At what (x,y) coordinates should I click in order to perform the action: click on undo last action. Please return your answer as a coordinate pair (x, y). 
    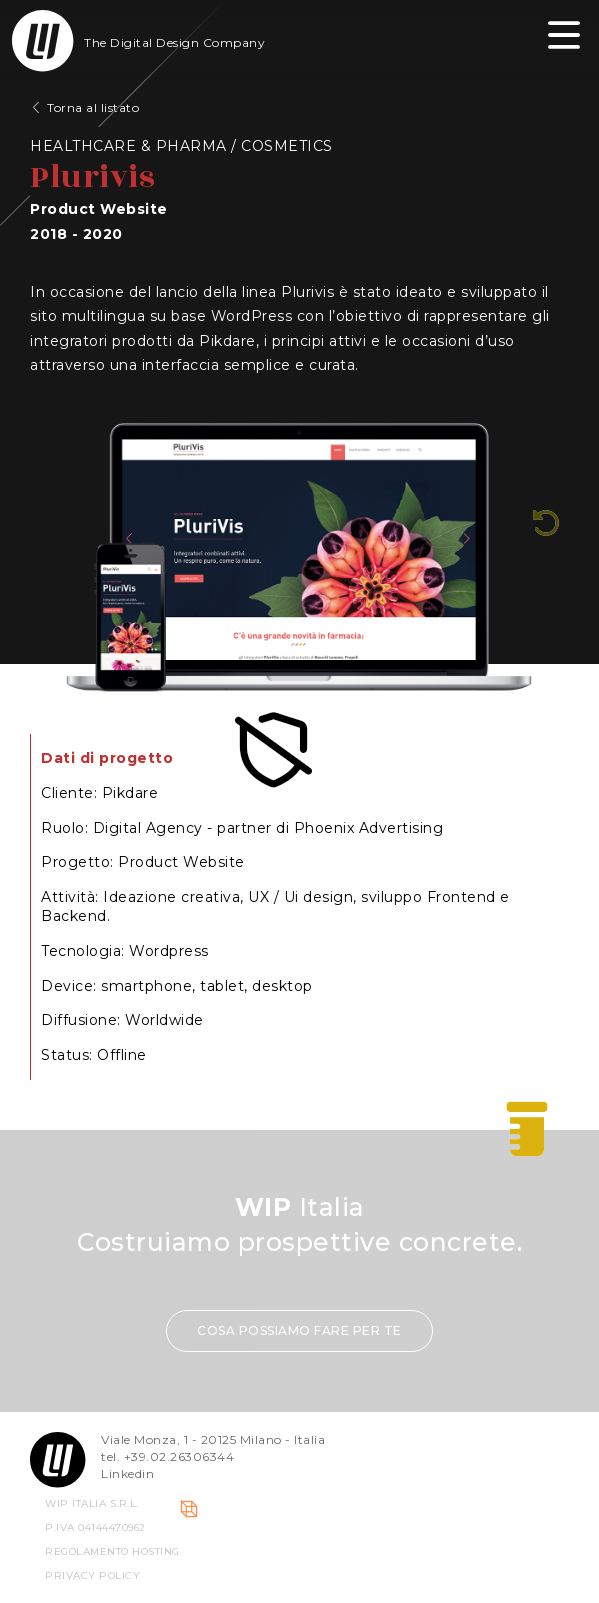
    Looking at the image, I should click on (546, 523).